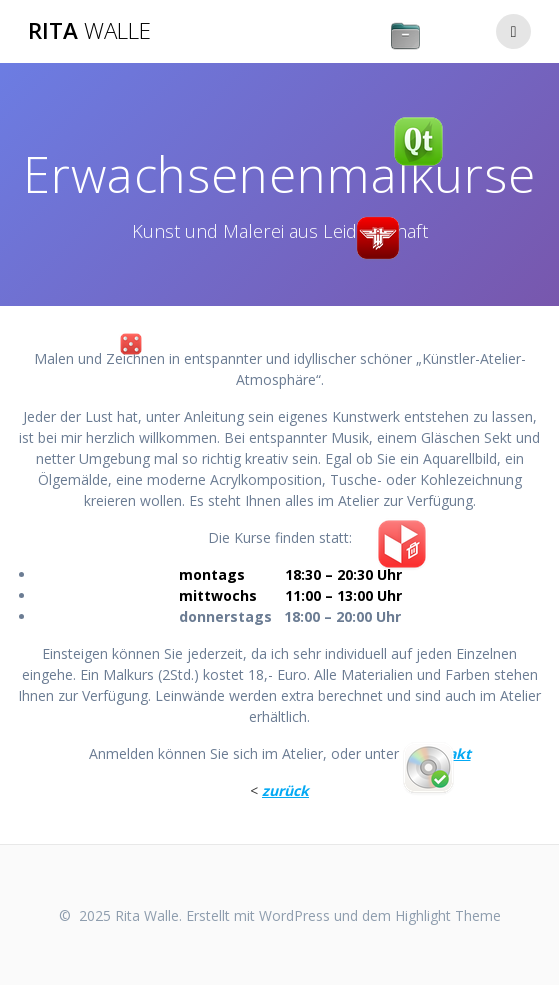  Describe the element at coordinates (428, 767) in the screenshot. I see `optical drive verified and ready` at that location.